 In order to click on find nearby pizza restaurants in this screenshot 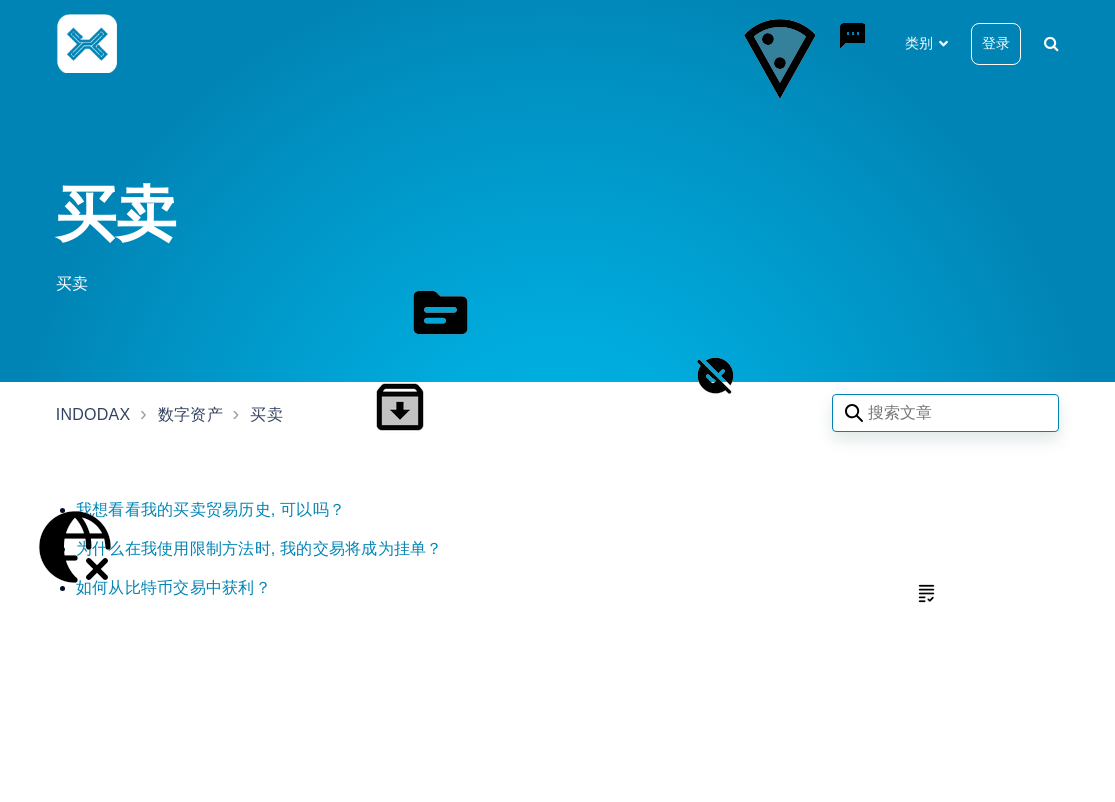, I will do `click(780, 59)`.